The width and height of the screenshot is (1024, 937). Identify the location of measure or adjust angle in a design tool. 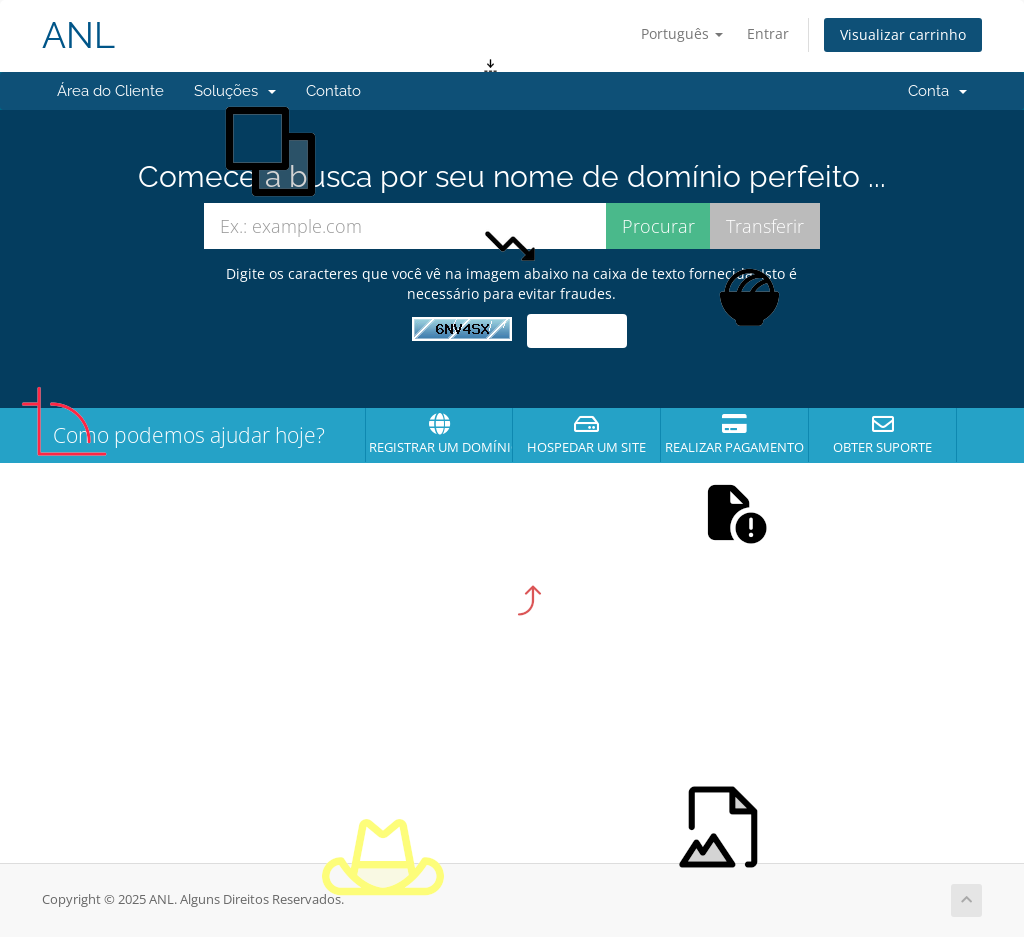
(61, 426).